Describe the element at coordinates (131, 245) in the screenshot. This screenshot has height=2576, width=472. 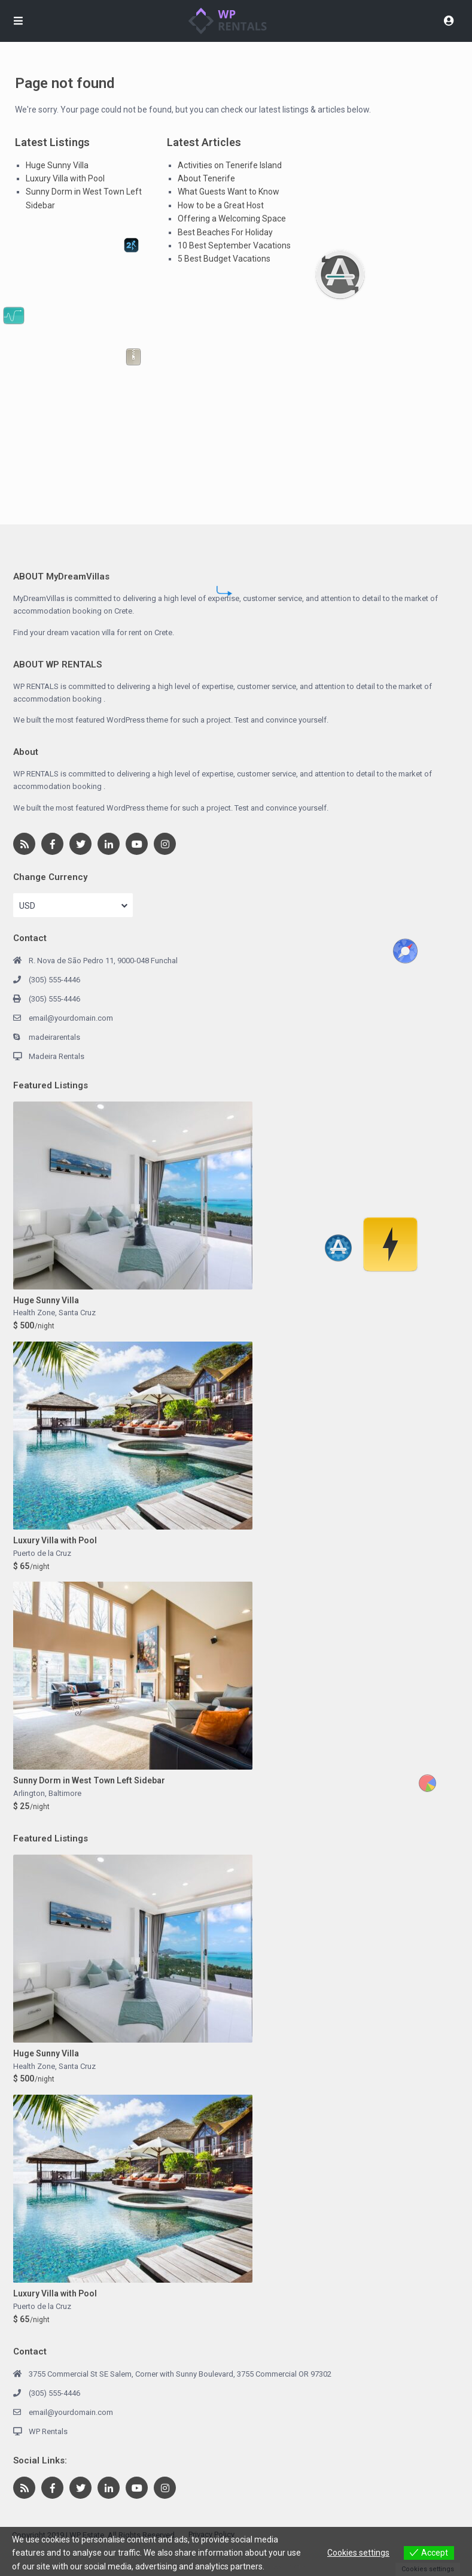
I see `launch portal 2 game` at that location.